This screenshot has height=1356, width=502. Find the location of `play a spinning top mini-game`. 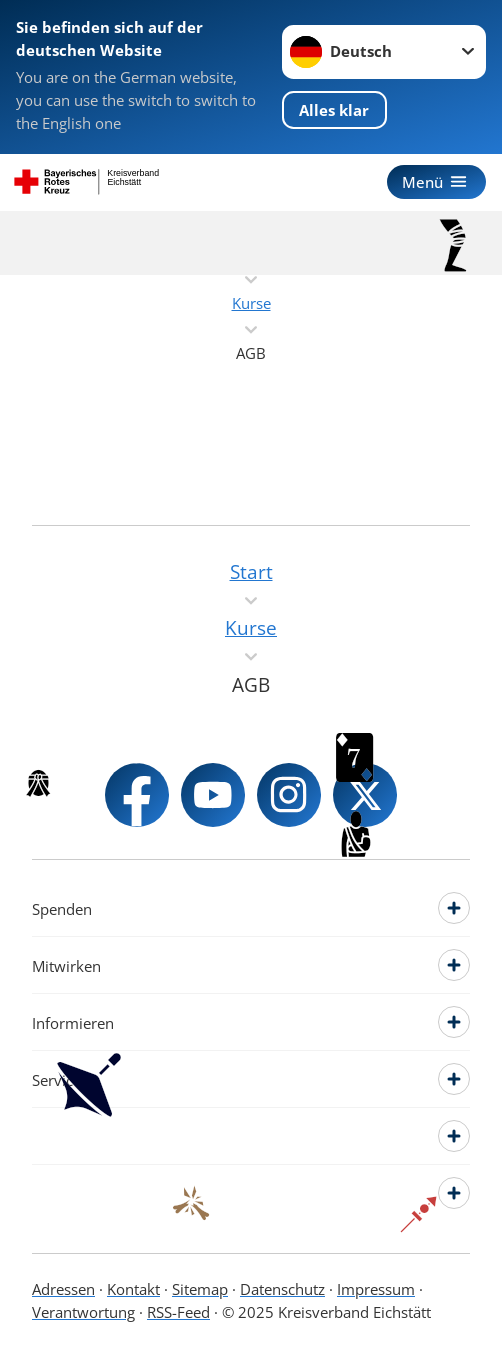

play a spinning top mini-game is located at coordinates (89, 1085).